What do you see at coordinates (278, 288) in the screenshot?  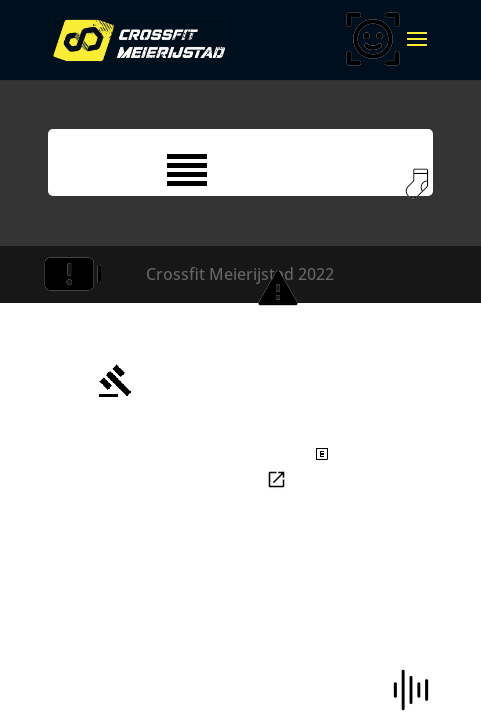 I see `indicates a warning or potential problem` at bounding box center [278, 288].